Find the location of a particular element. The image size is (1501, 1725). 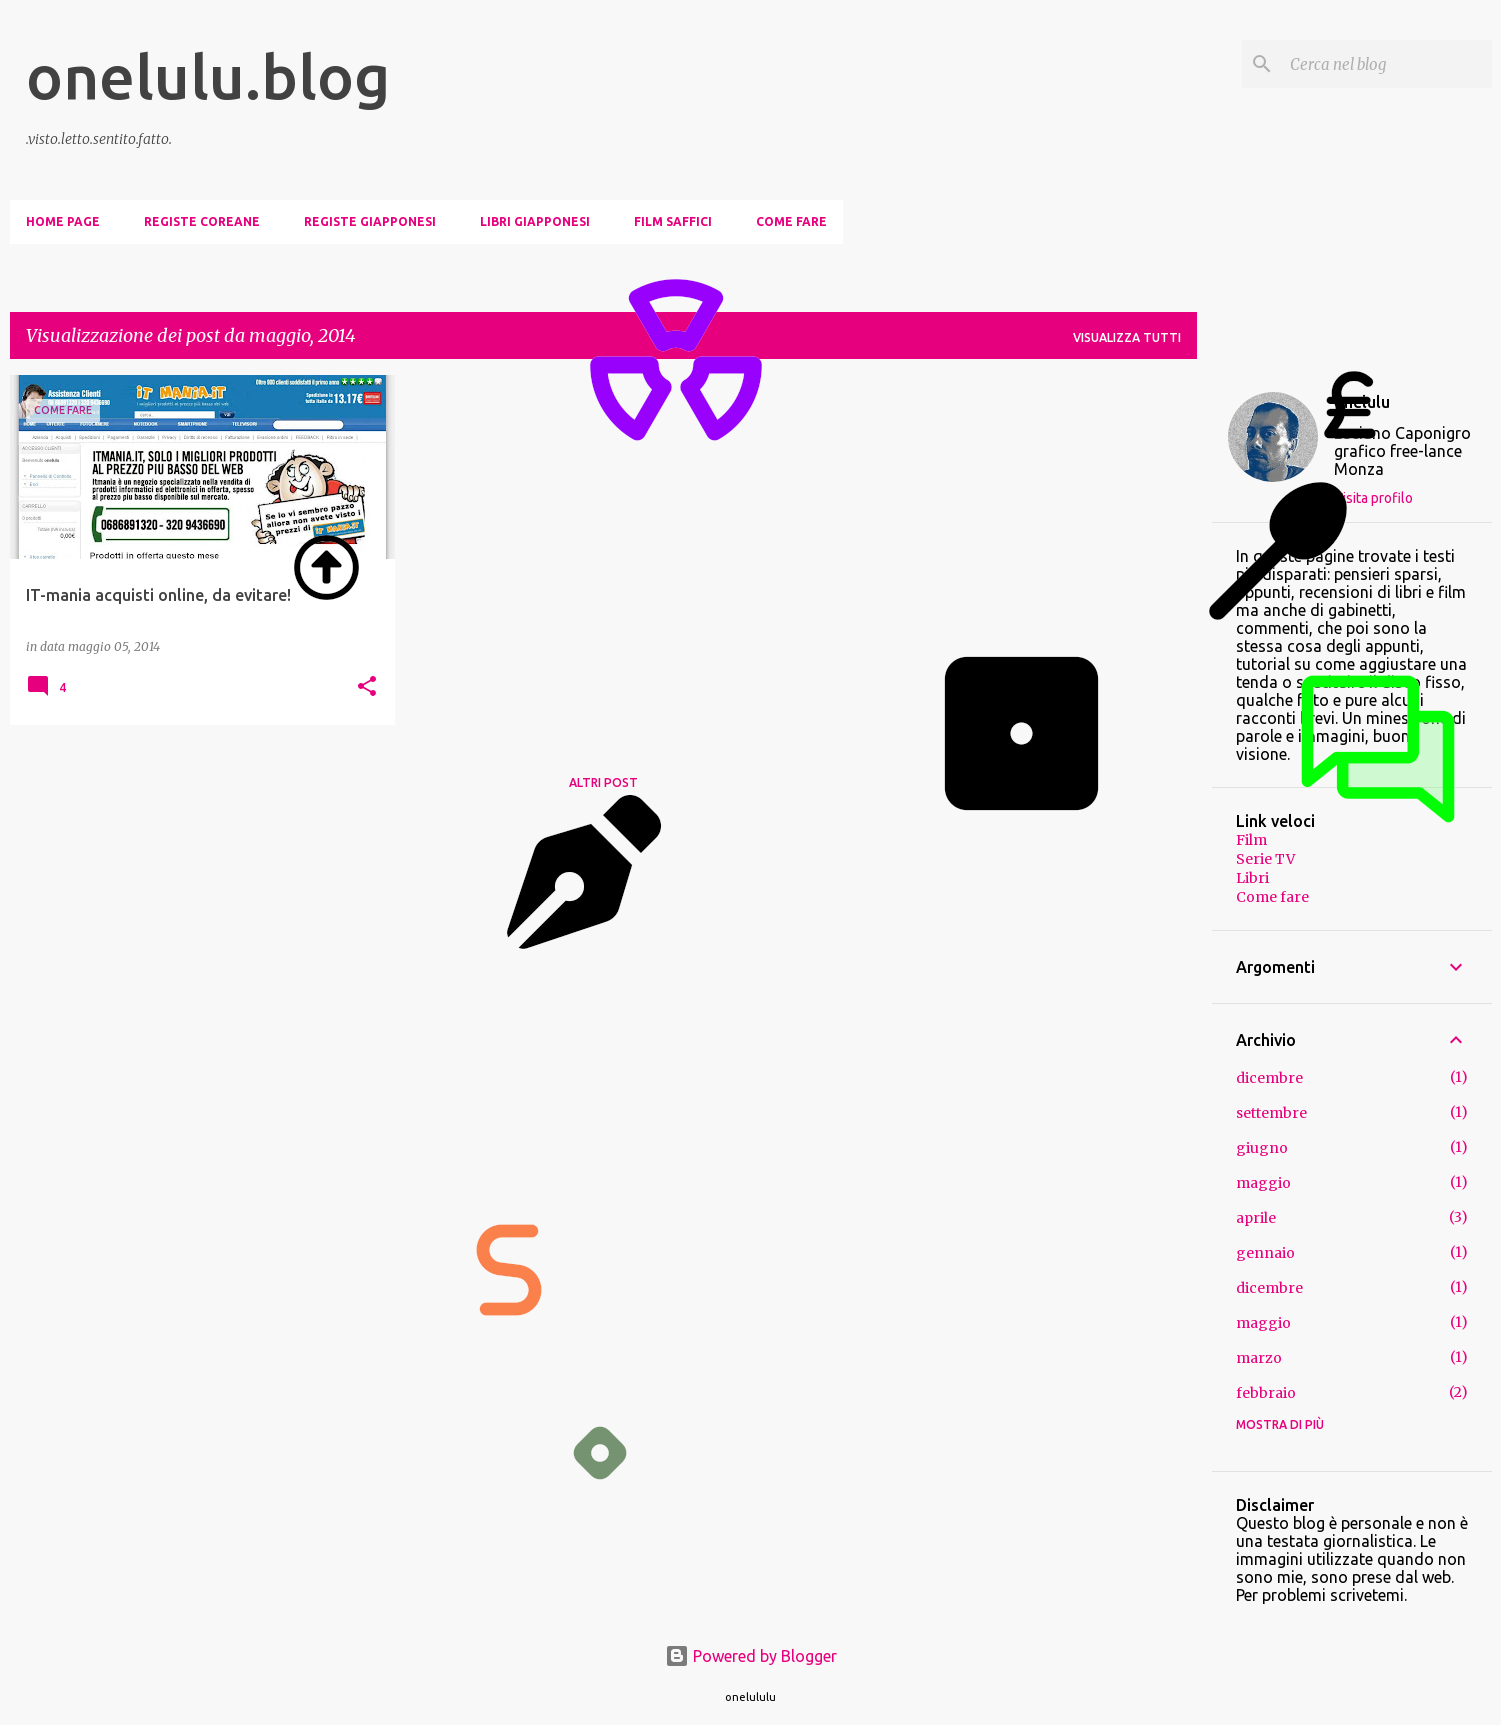

visit hashnode developer blog platform is located at coordinates (600, 1453).